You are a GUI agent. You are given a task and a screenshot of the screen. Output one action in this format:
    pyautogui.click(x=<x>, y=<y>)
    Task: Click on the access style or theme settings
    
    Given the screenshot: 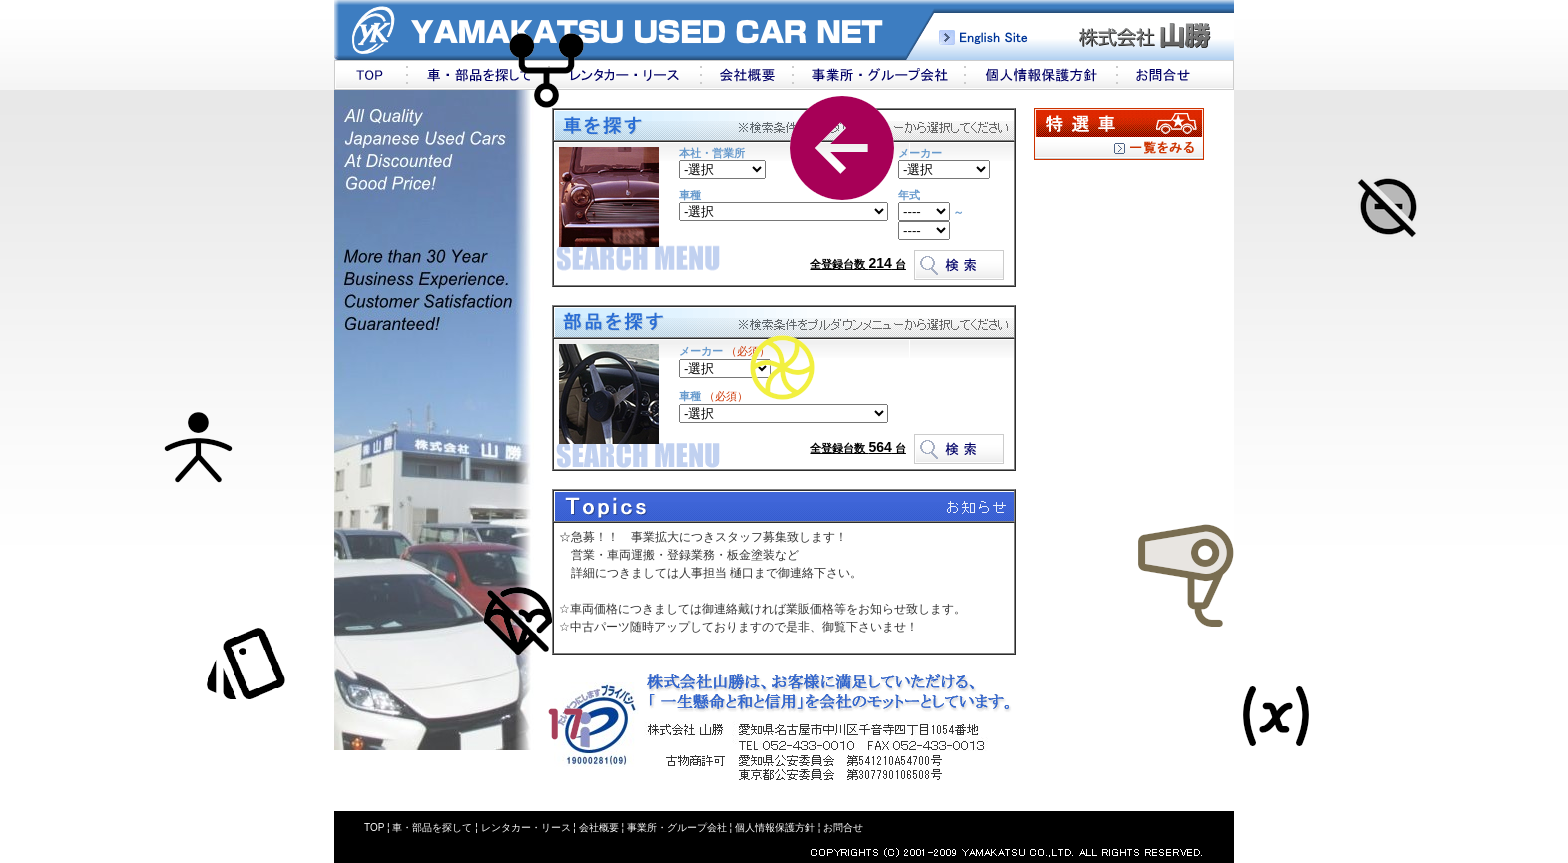 What is the action you would take?
    pyautogui.click(x=246, y=662)
    